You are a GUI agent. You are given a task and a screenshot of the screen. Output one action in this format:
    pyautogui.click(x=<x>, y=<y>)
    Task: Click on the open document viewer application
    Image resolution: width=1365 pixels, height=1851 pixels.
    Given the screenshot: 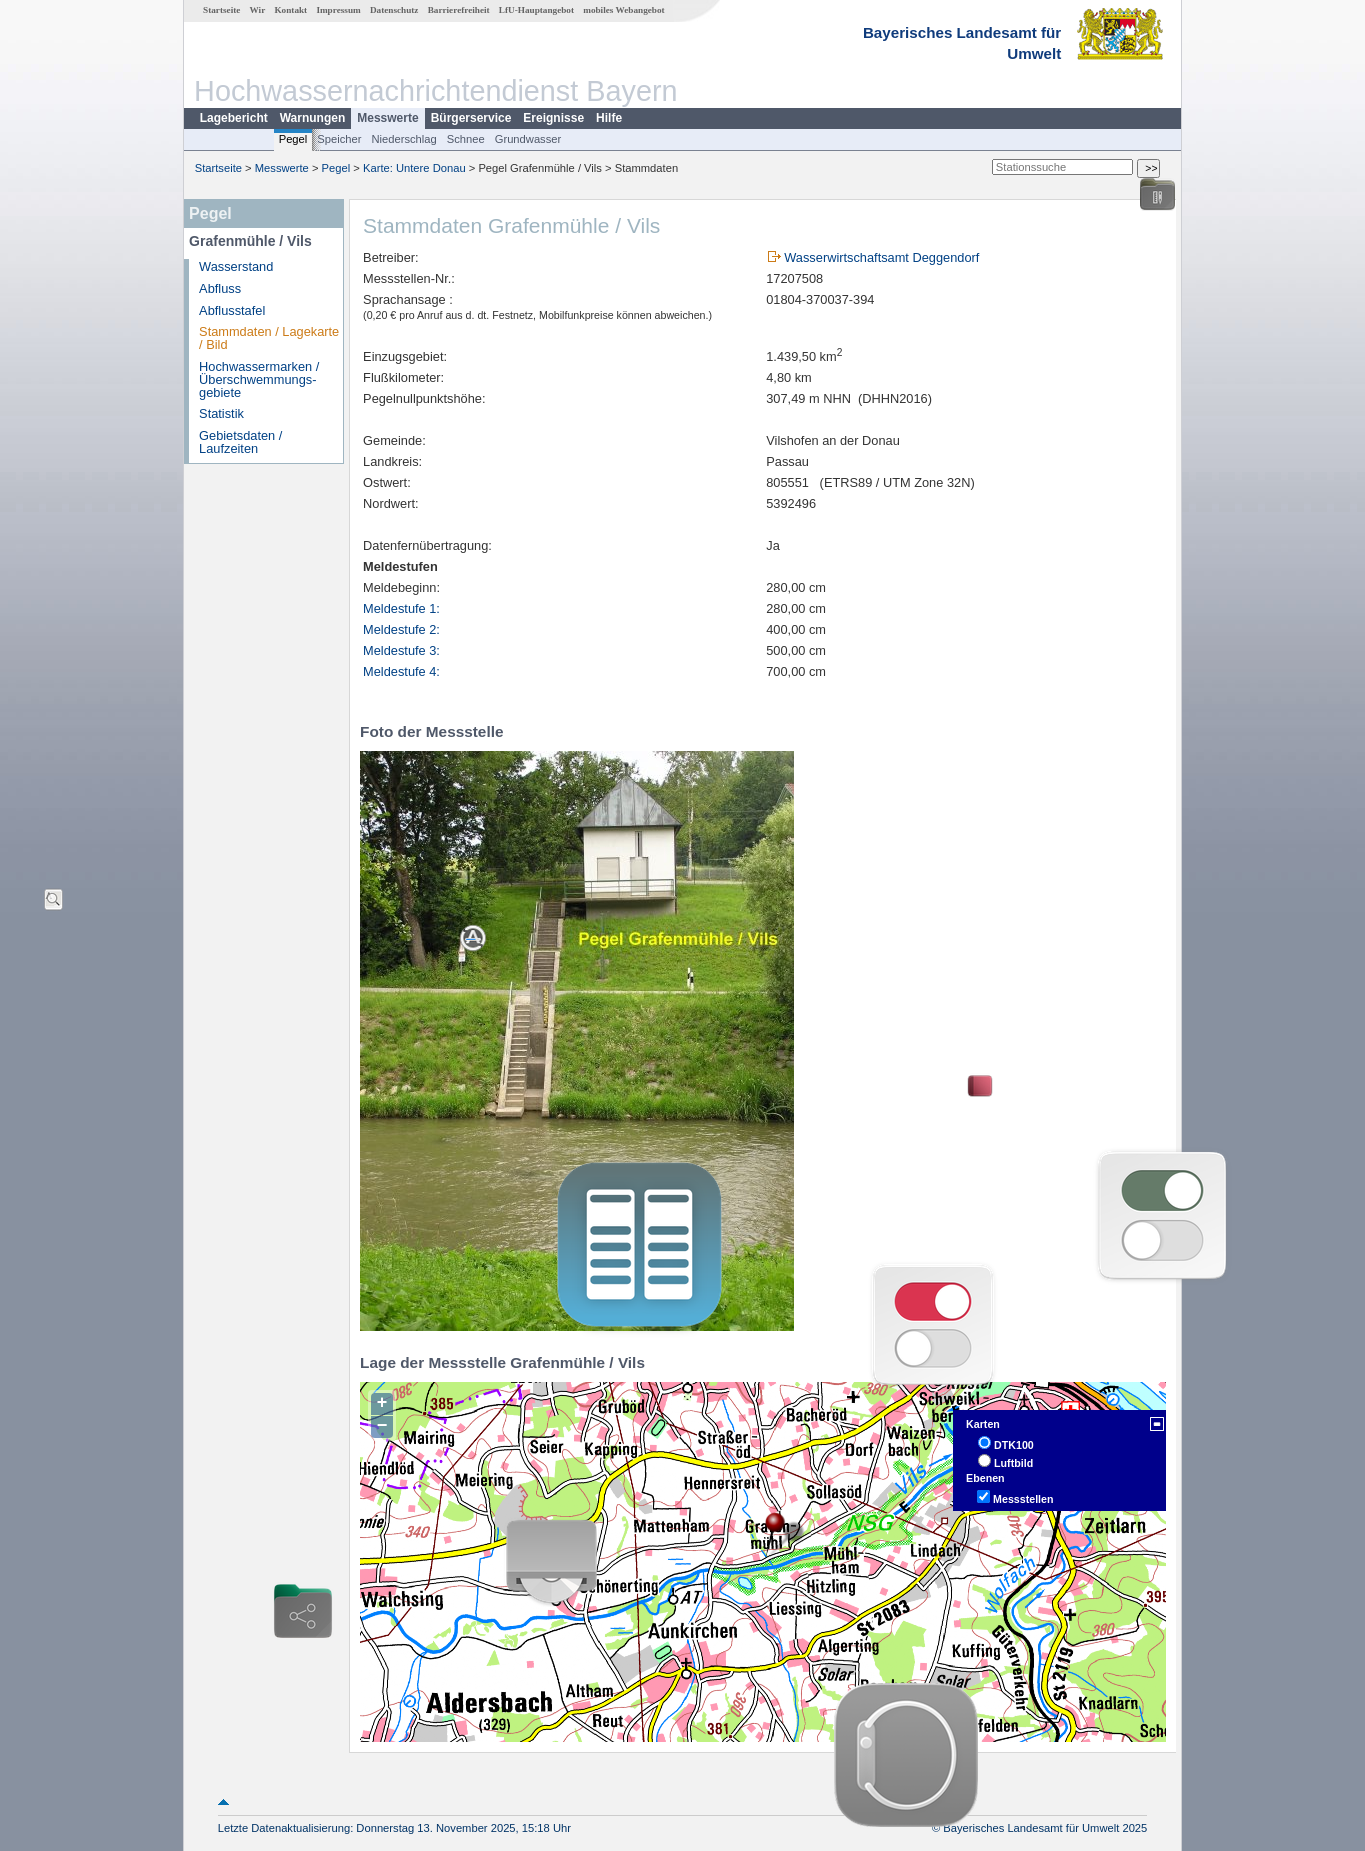 What is the action you would take?
    pyautogui.click(x=53, y=899)
    